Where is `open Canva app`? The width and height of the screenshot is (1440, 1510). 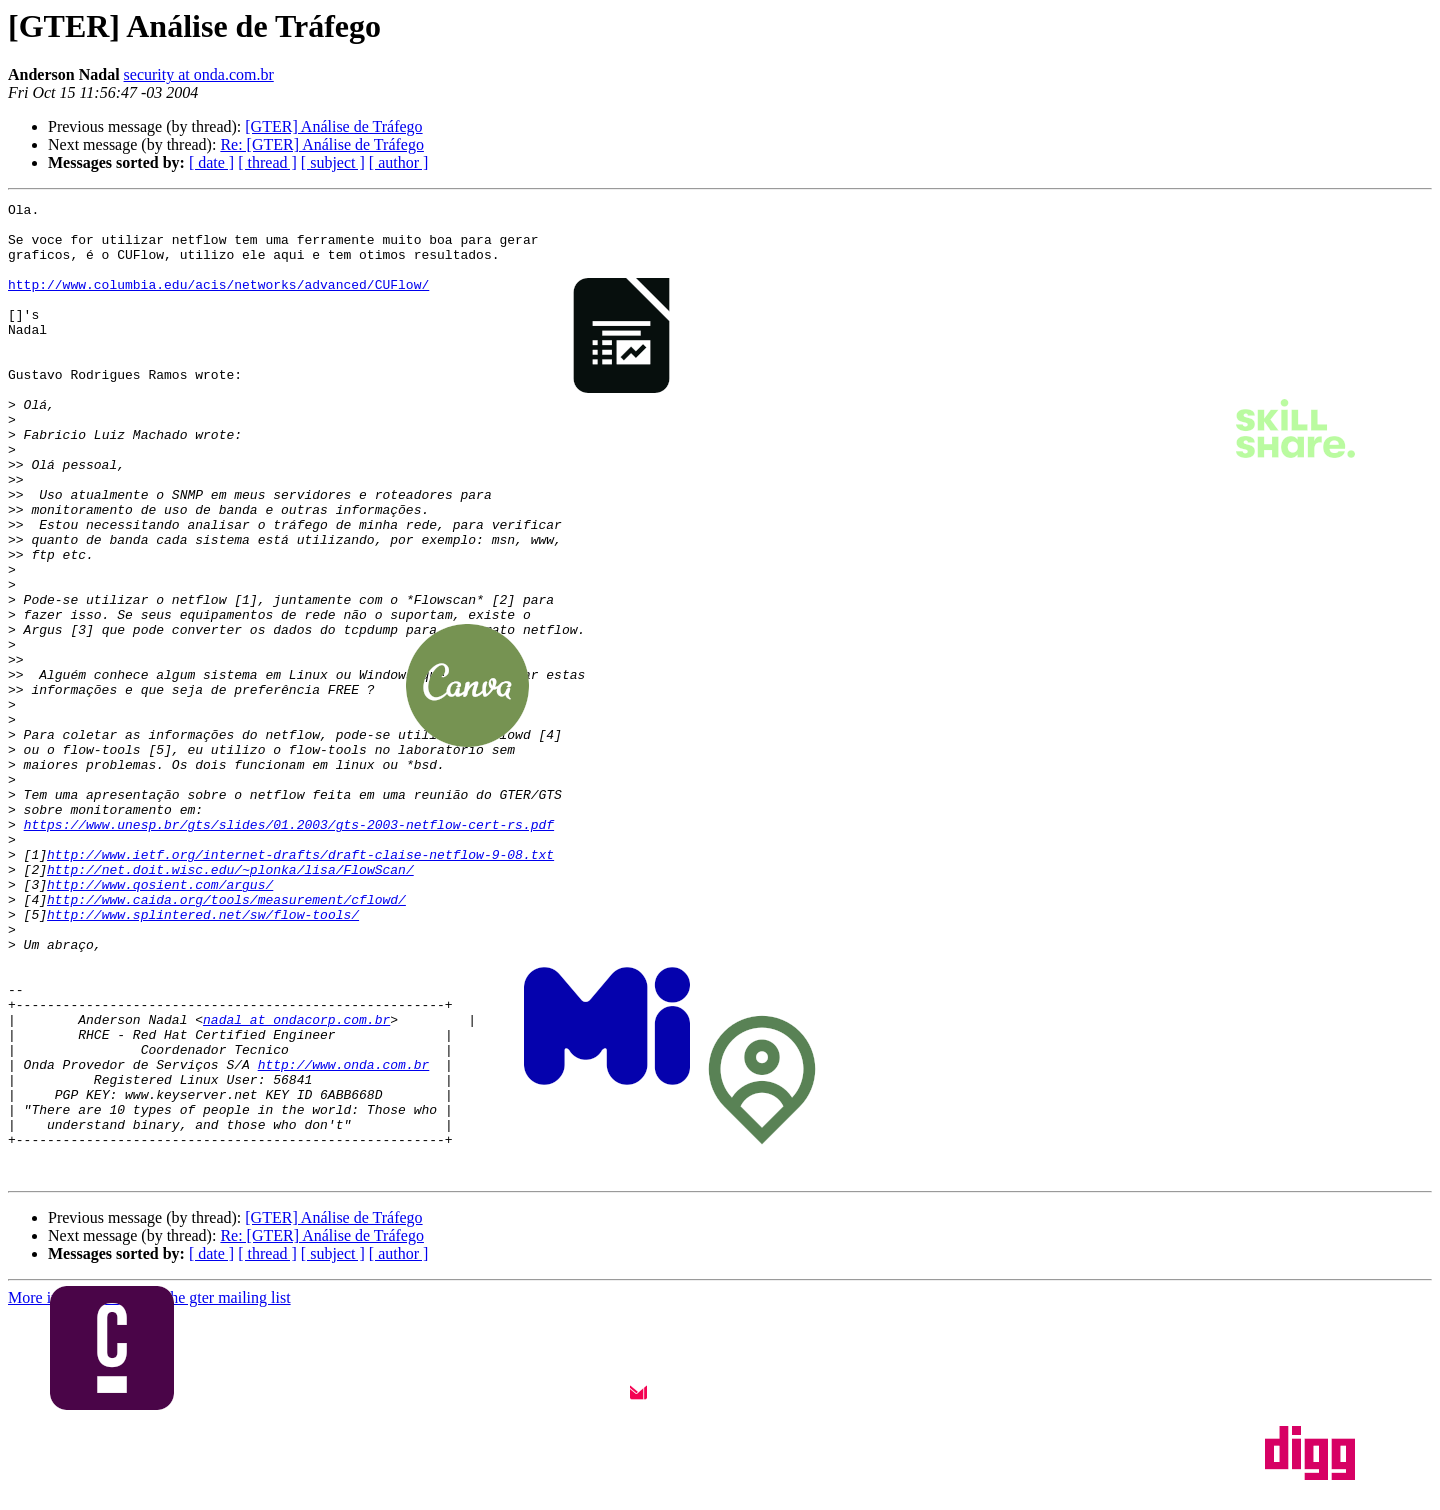
open Canva app is located at coordinates (467, 685).